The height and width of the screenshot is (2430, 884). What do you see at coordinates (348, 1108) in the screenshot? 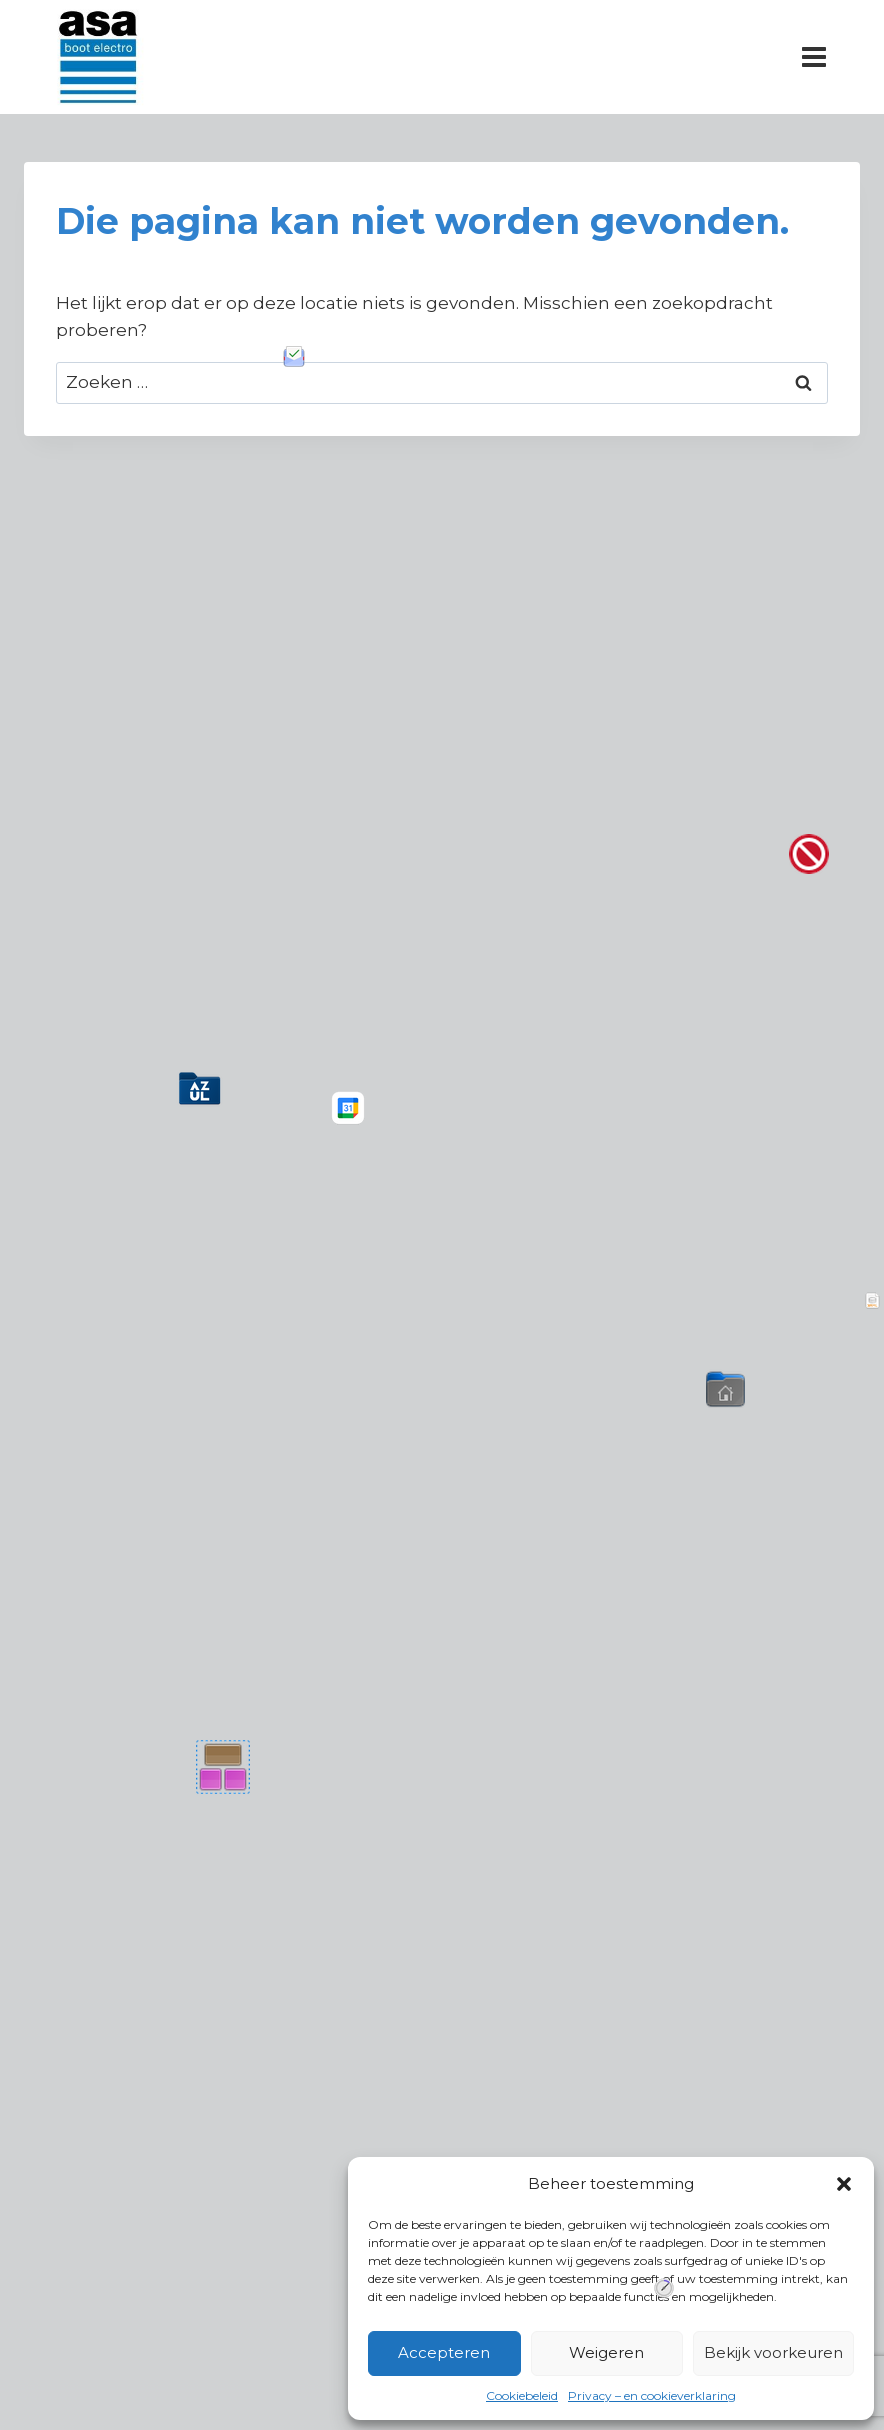
I see `open Google Calendar app` at bounding box center [348, 1108].